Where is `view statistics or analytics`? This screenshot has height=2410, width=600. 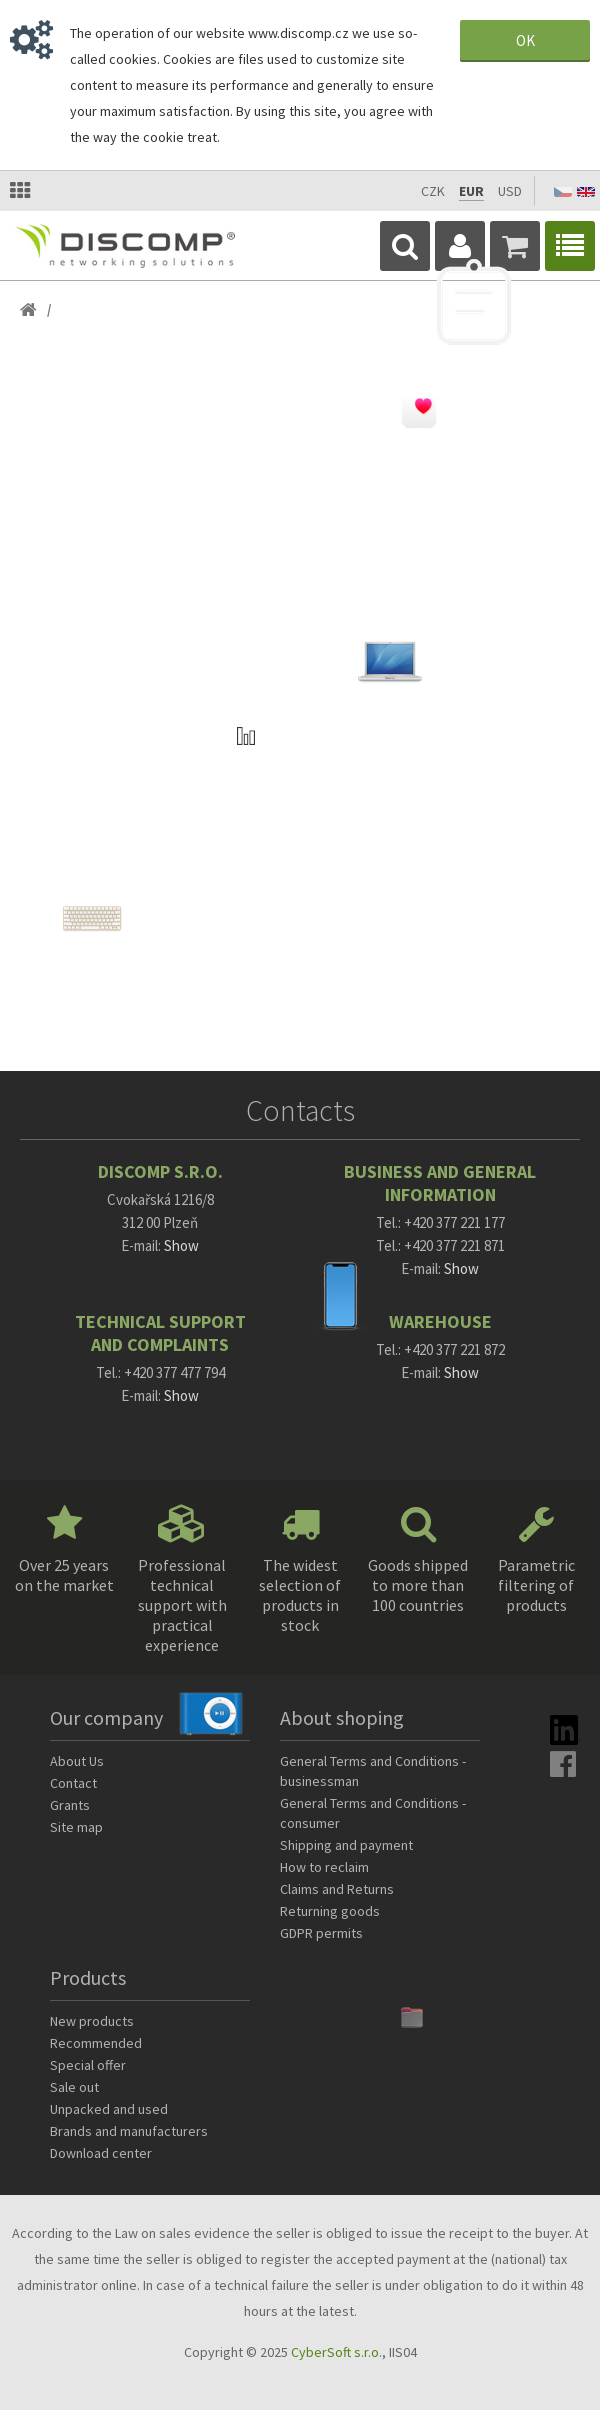 view statistics or analytics is located at coordinates (246, 736).